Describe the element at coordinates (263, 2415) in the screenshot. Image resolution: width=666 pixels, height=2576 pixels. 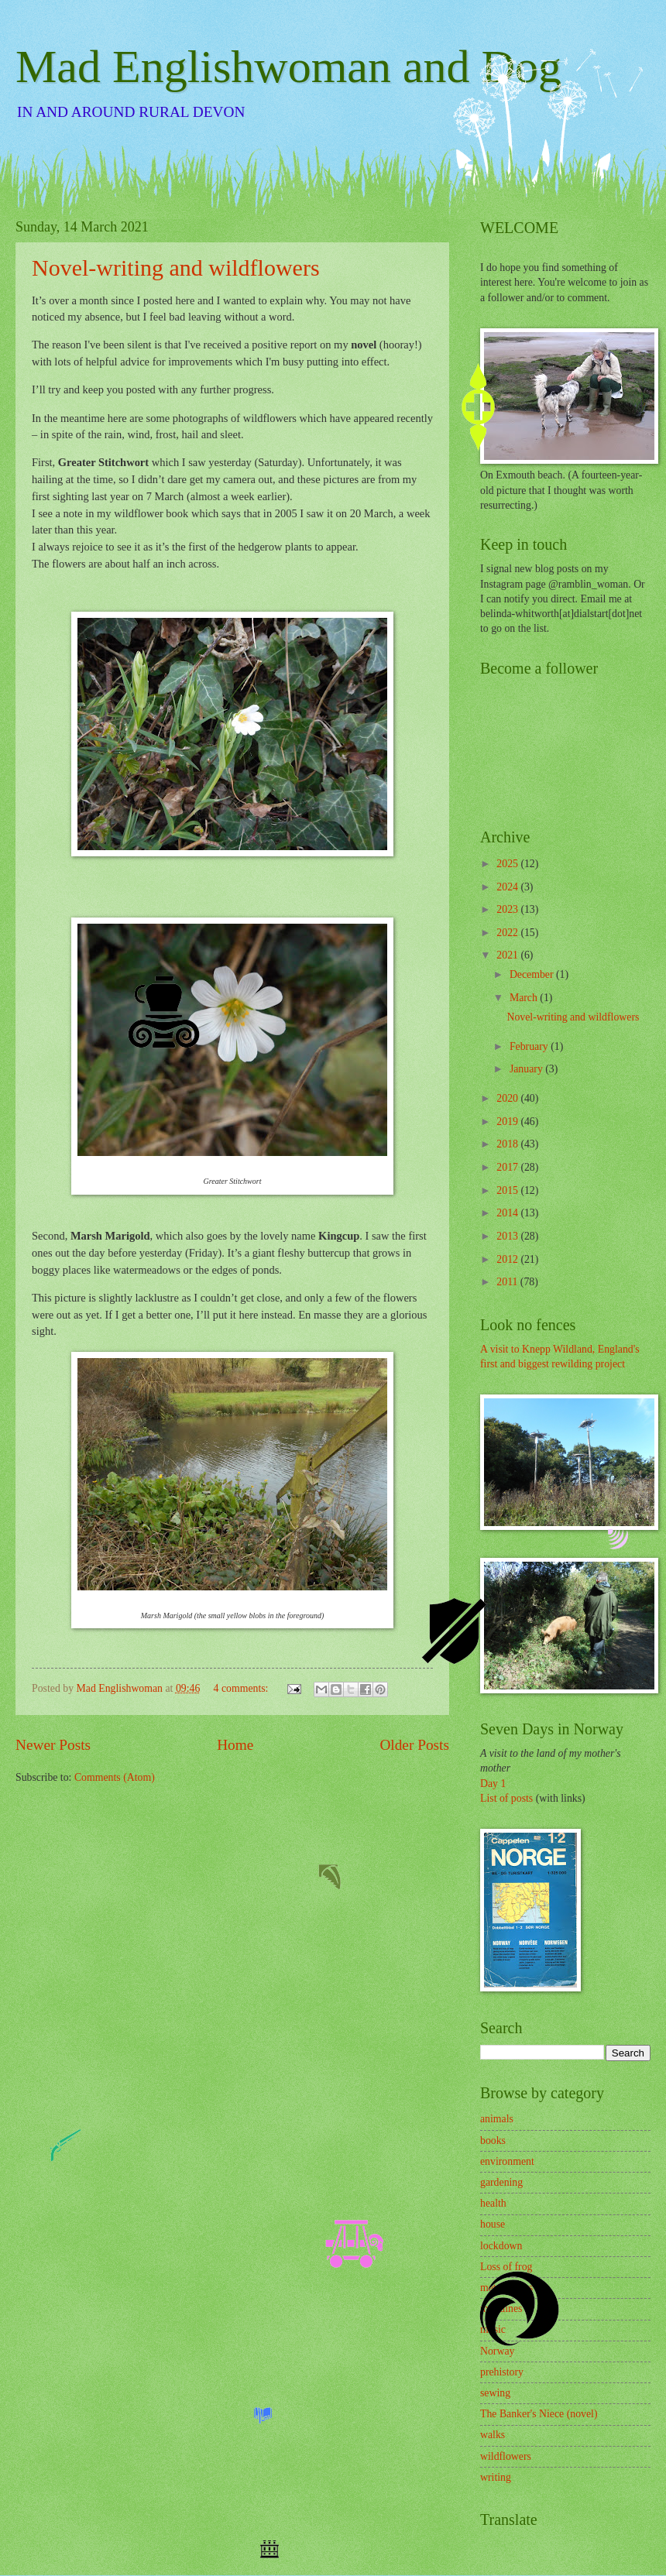
I see `save current page as a bookmark` at that location.